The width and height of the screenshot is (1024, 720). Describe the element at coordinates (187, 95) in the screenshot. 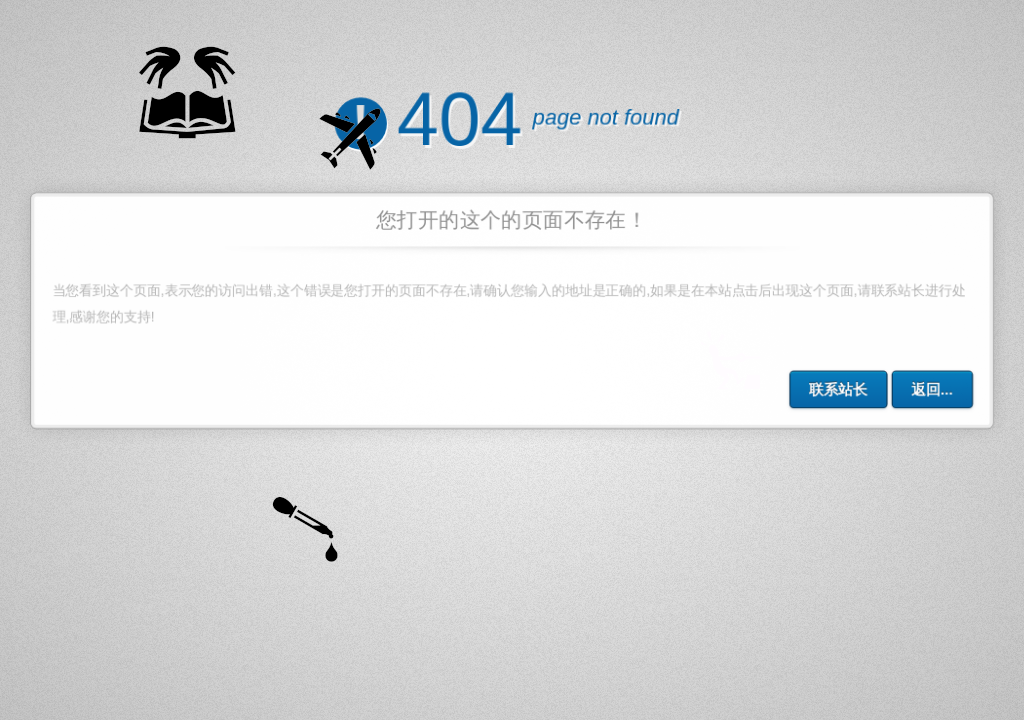

I see `access tutorial or learning resources` at that location.